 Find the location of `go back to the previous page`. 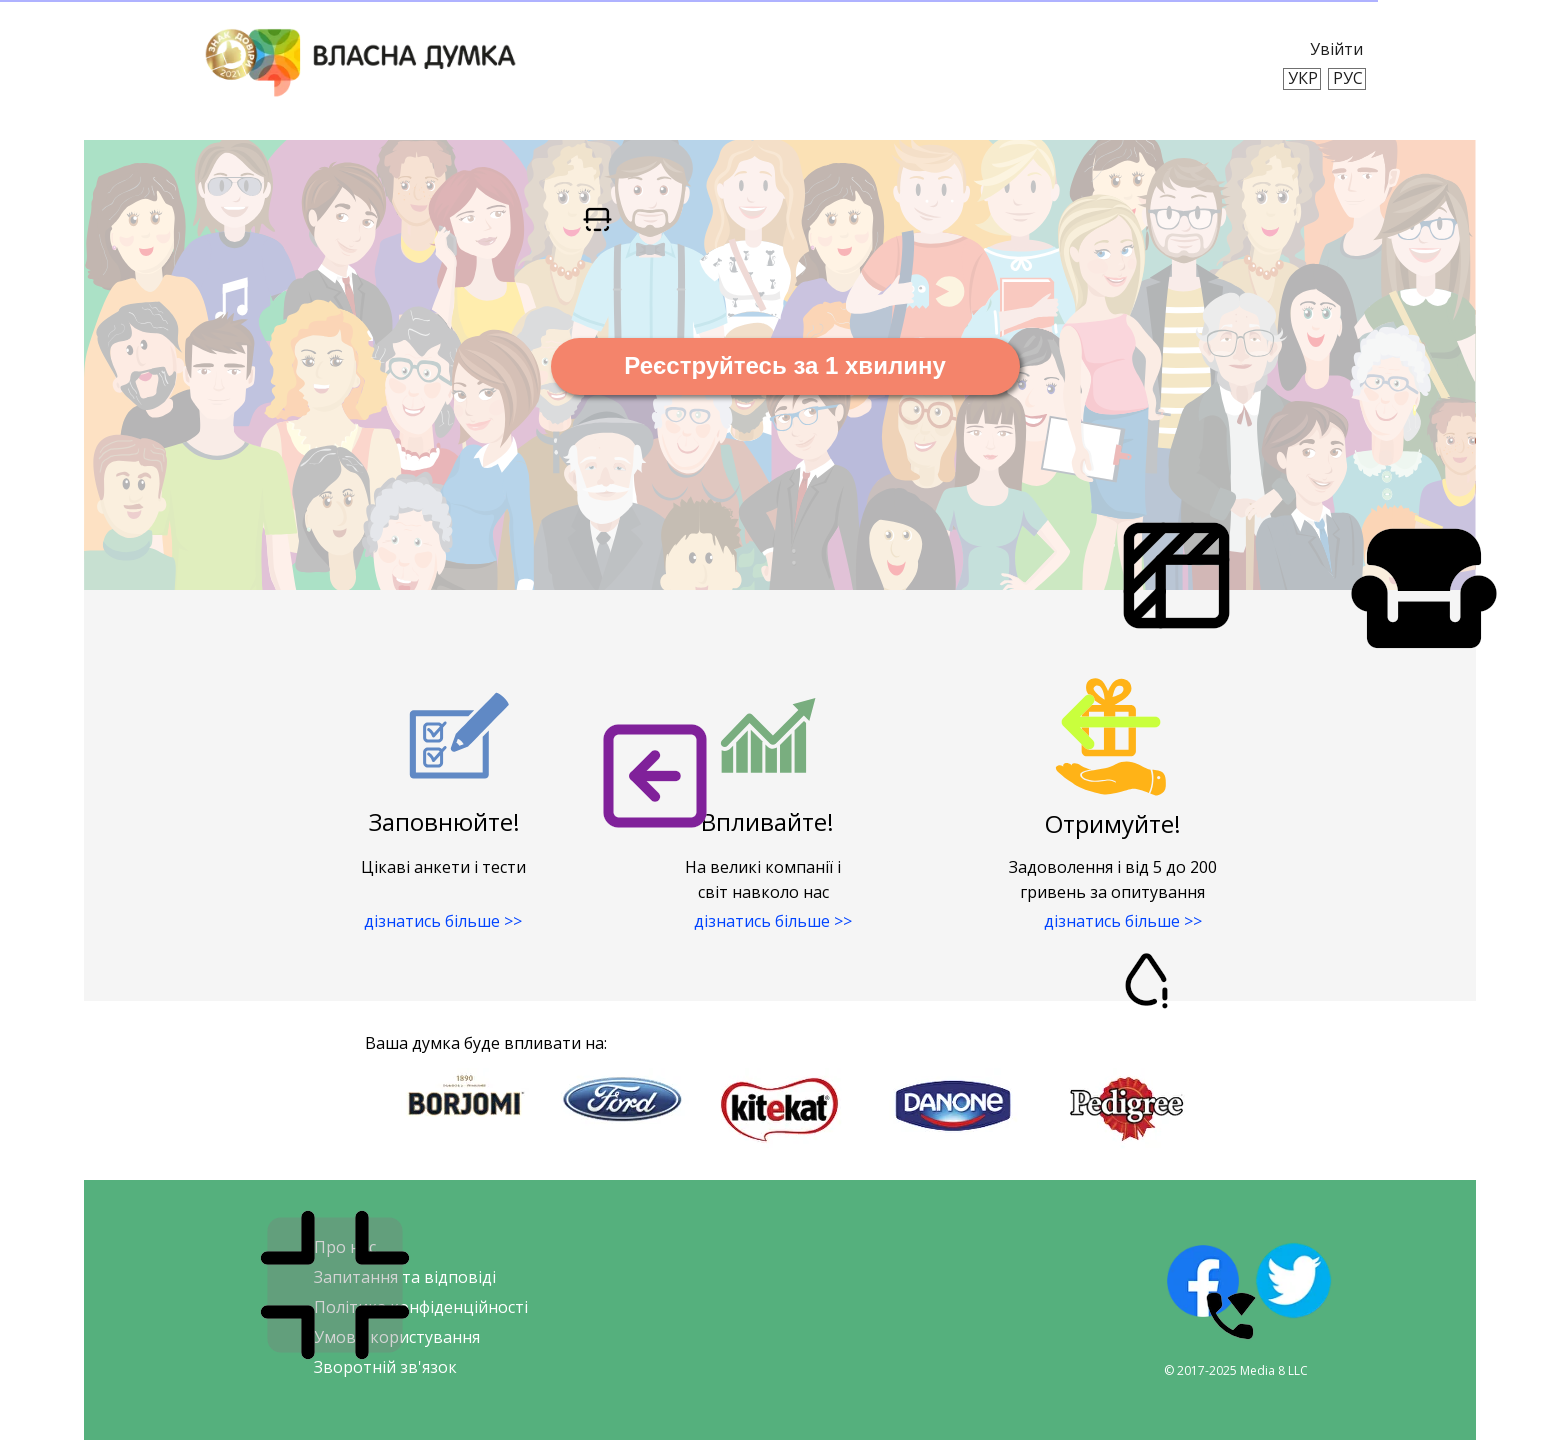

go back to the previous page is located at coordinates (1111, 722).